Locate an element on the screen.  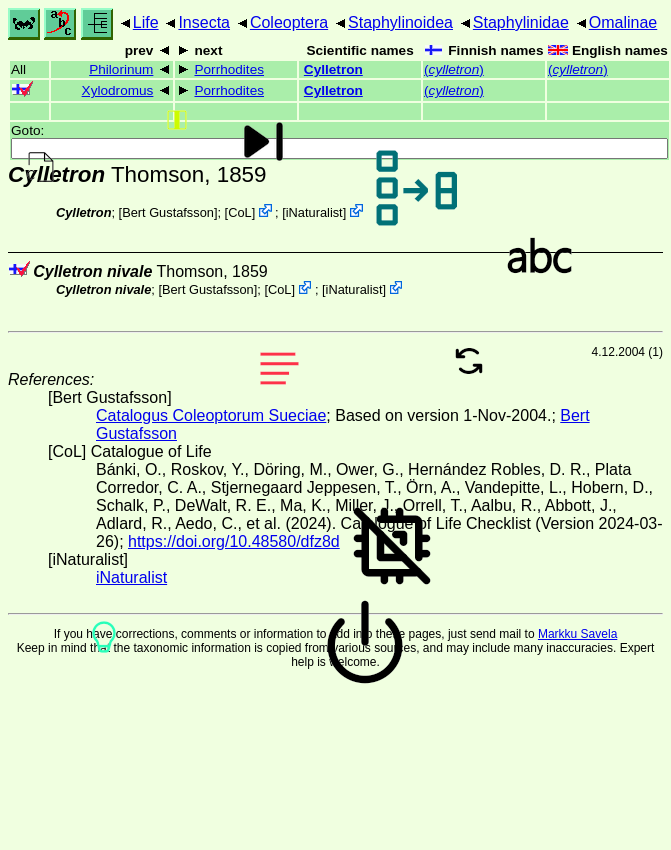
access tips or suggestions is located at coordinates (104, 637).